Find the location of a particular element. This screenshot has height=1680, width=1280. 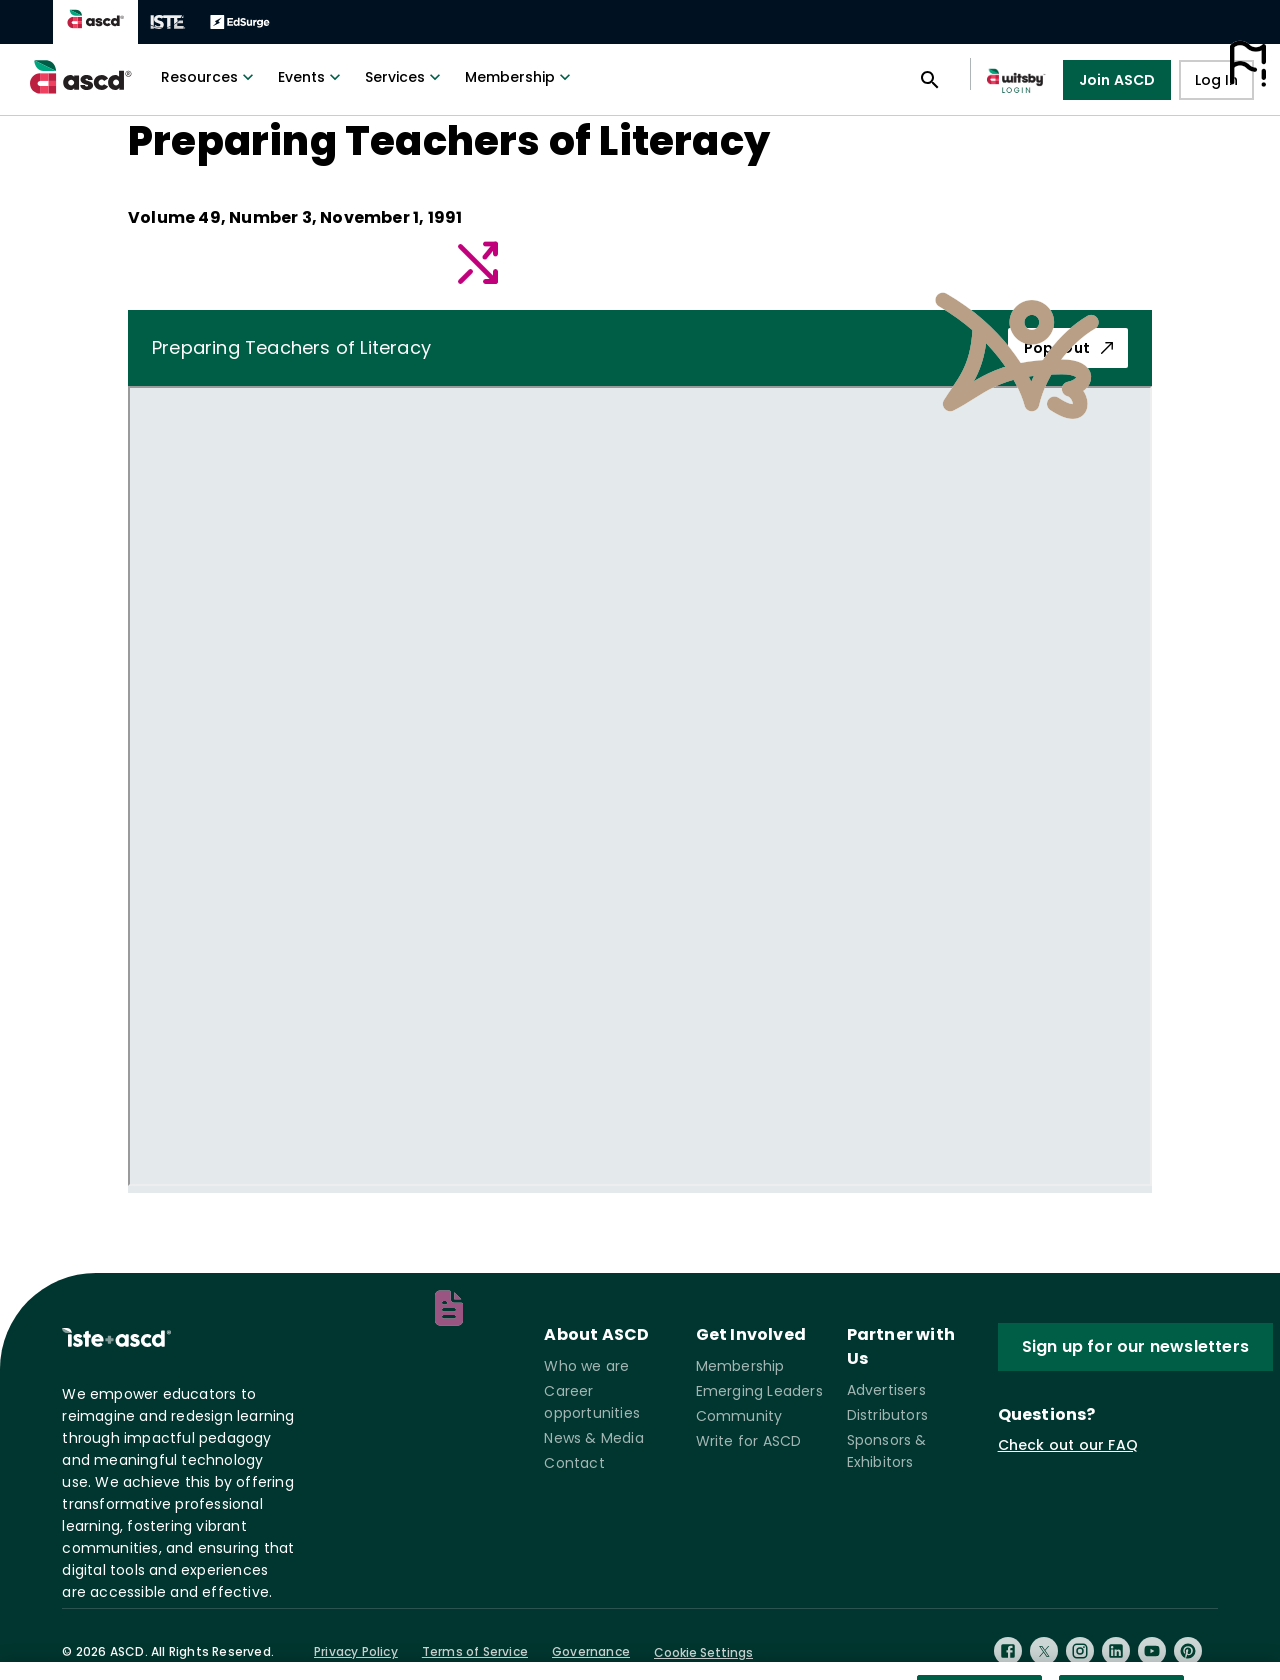

view document contents is located at coordinates (449, 1308).